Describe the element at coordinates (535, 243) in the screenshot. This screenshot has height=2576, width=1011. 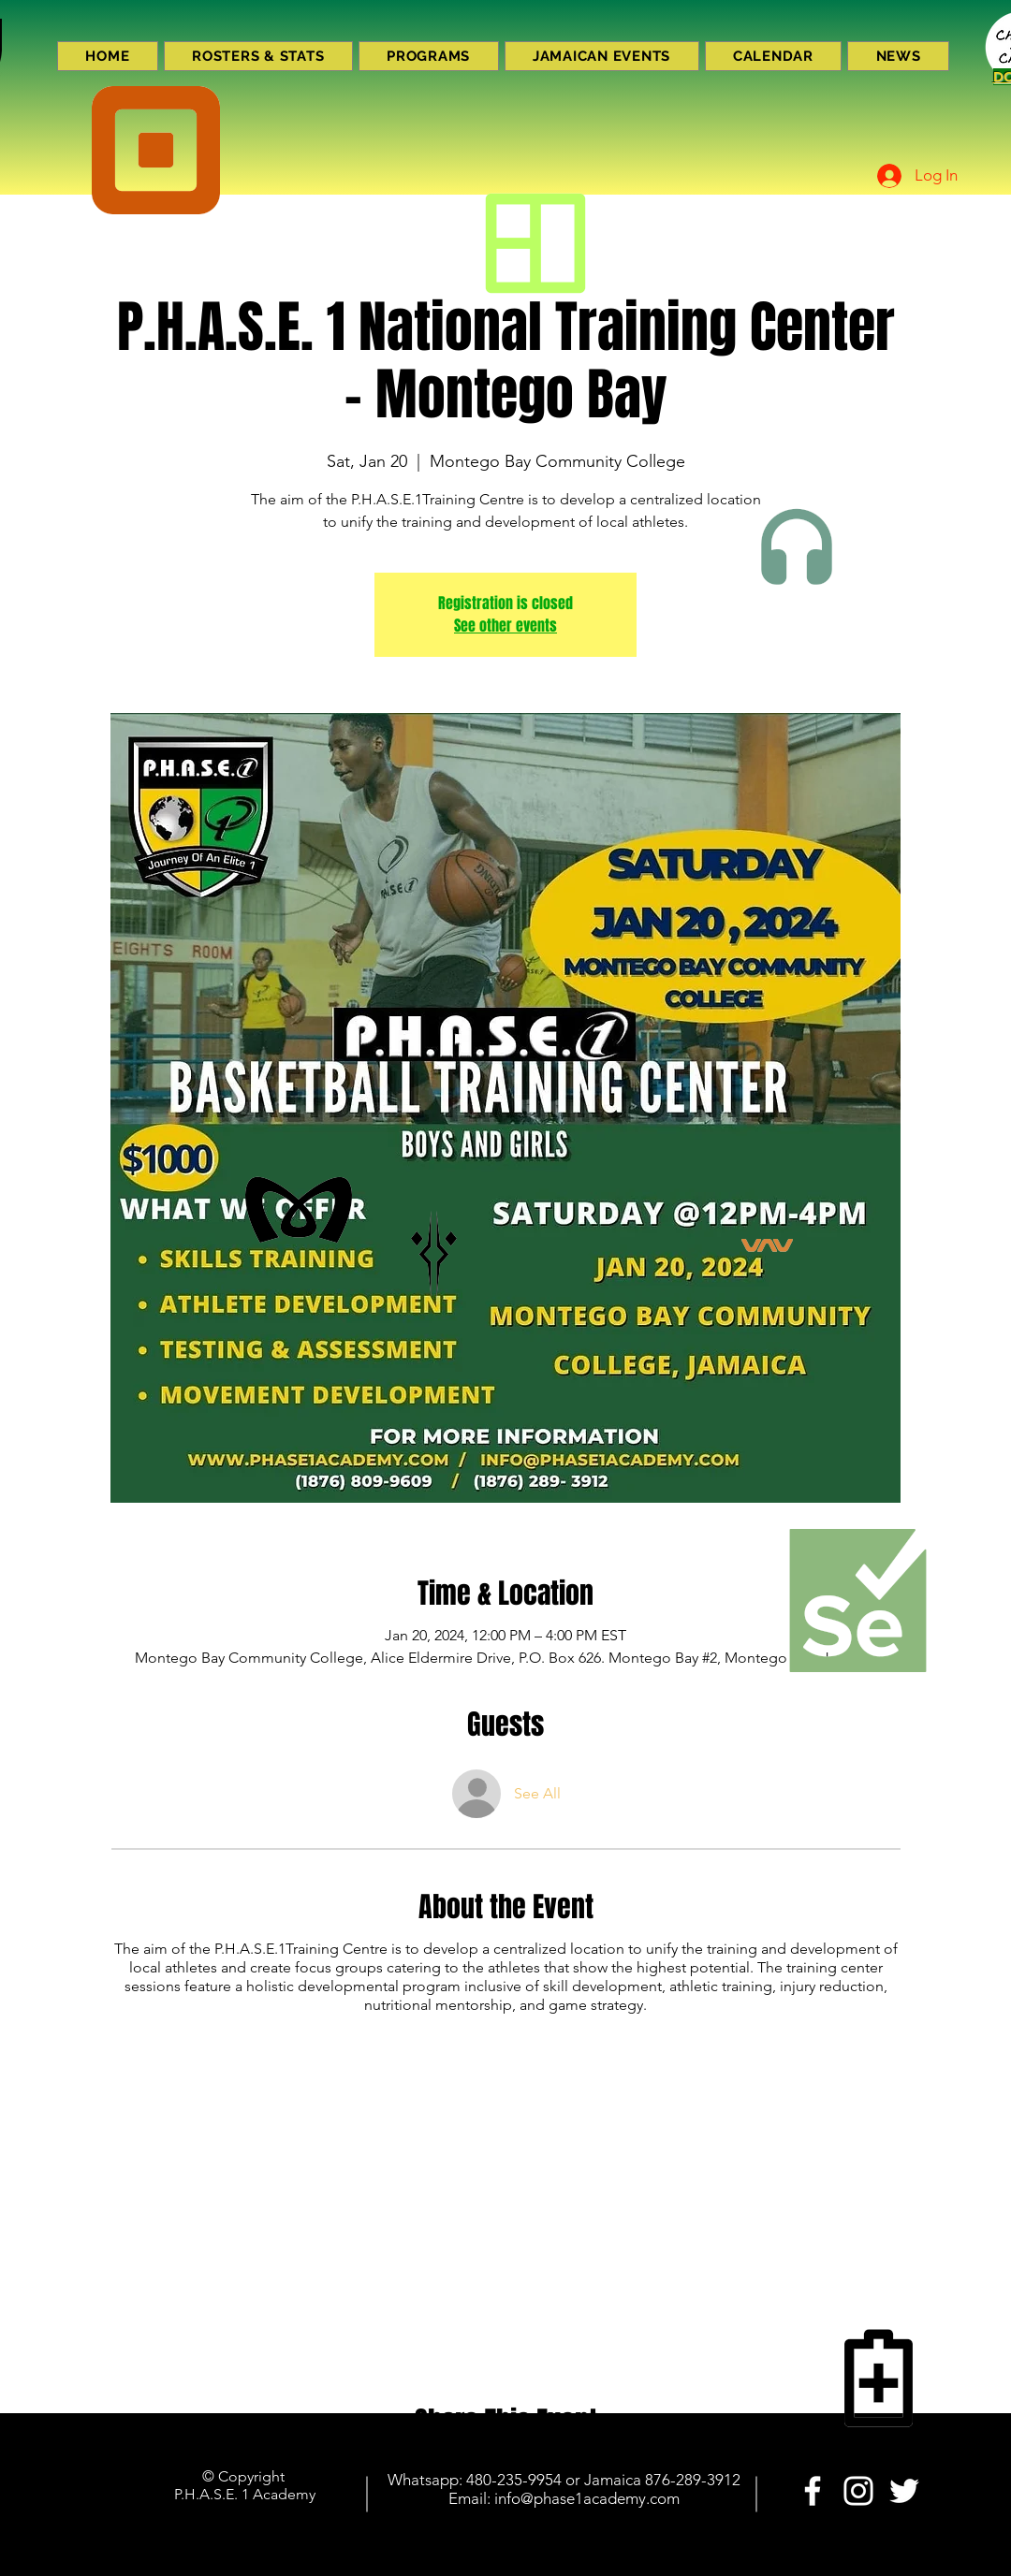
I see `switch to grid layout view` at that location.